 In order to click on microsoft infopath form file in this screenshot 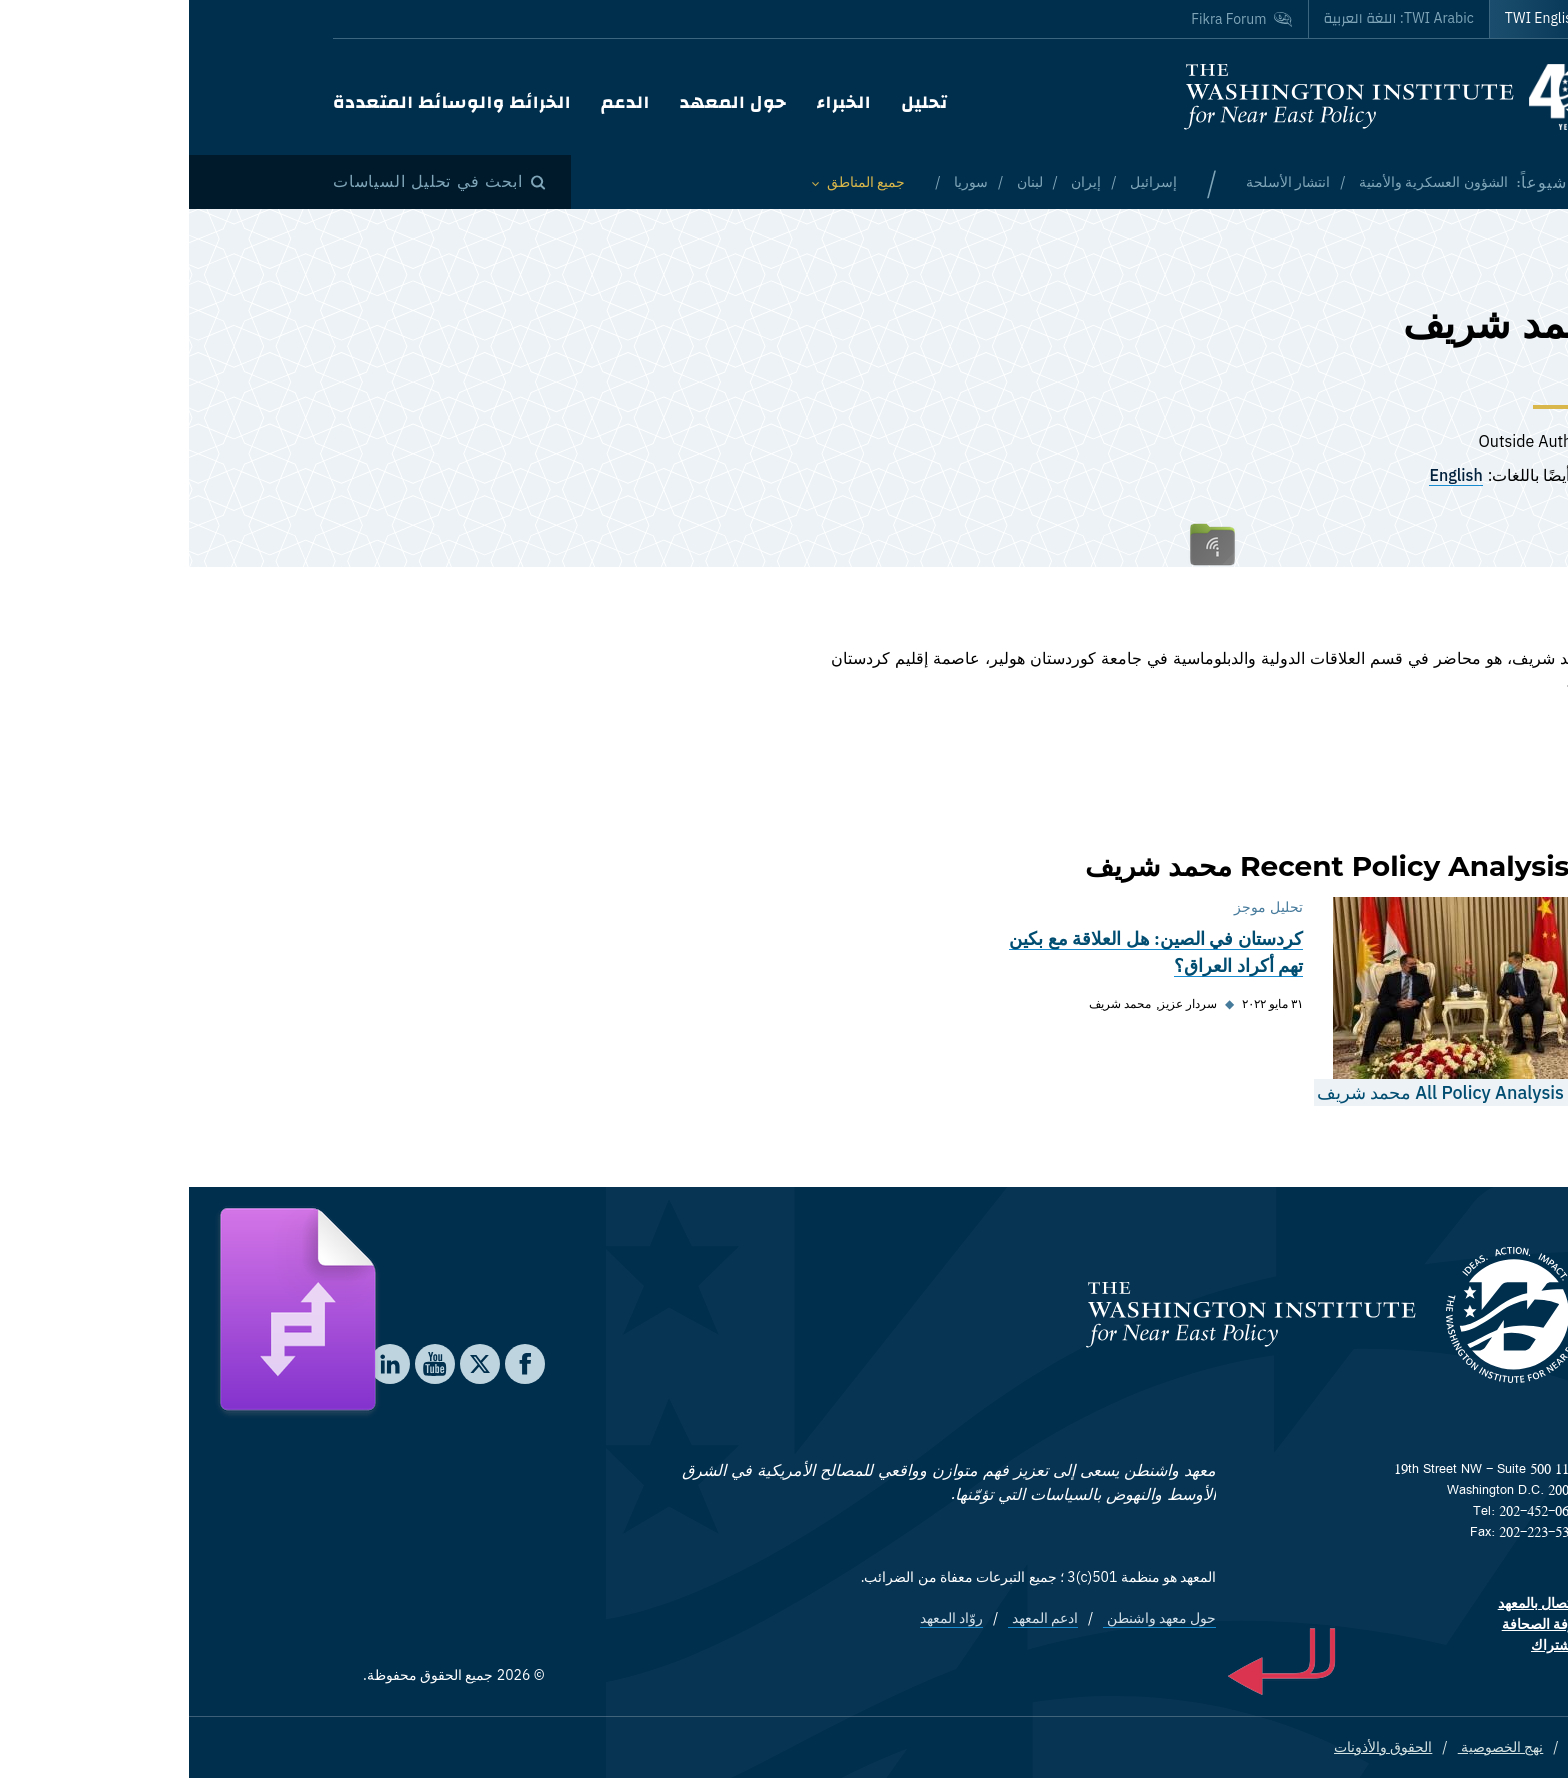, I will do `click(298, 1309)`.